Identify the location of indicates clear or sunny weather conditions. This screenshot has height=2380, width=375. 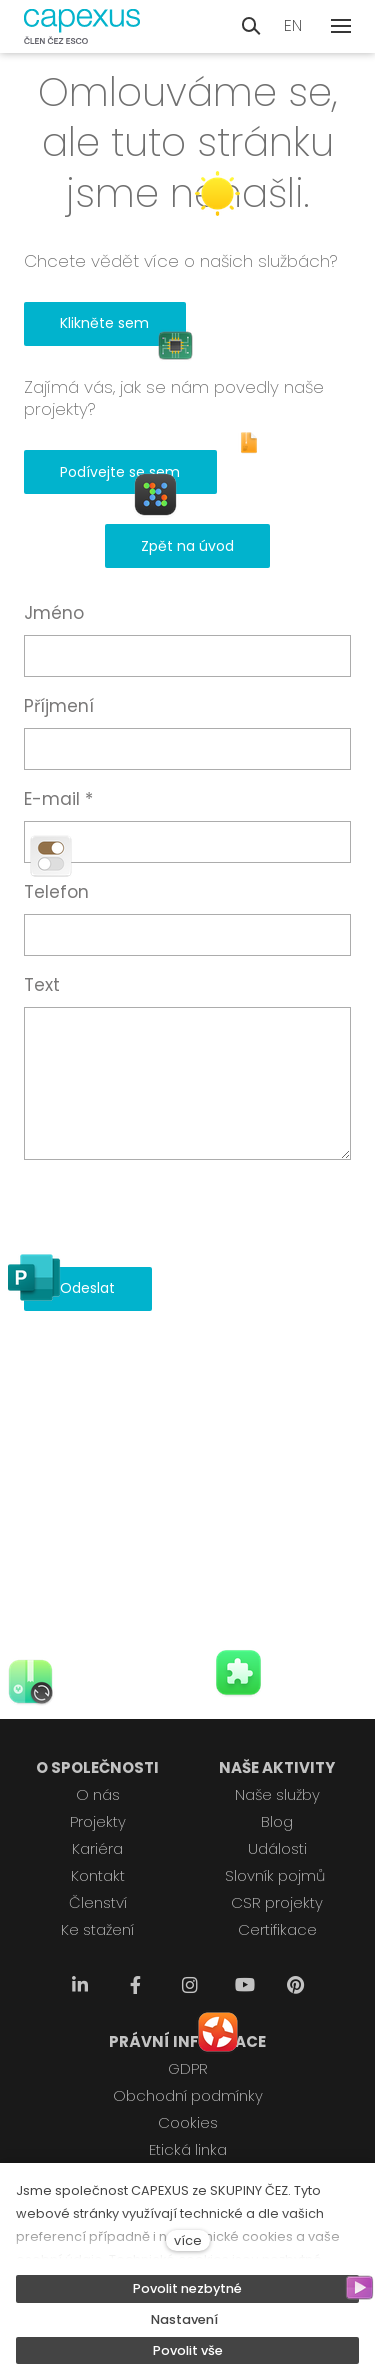
(217, 193).